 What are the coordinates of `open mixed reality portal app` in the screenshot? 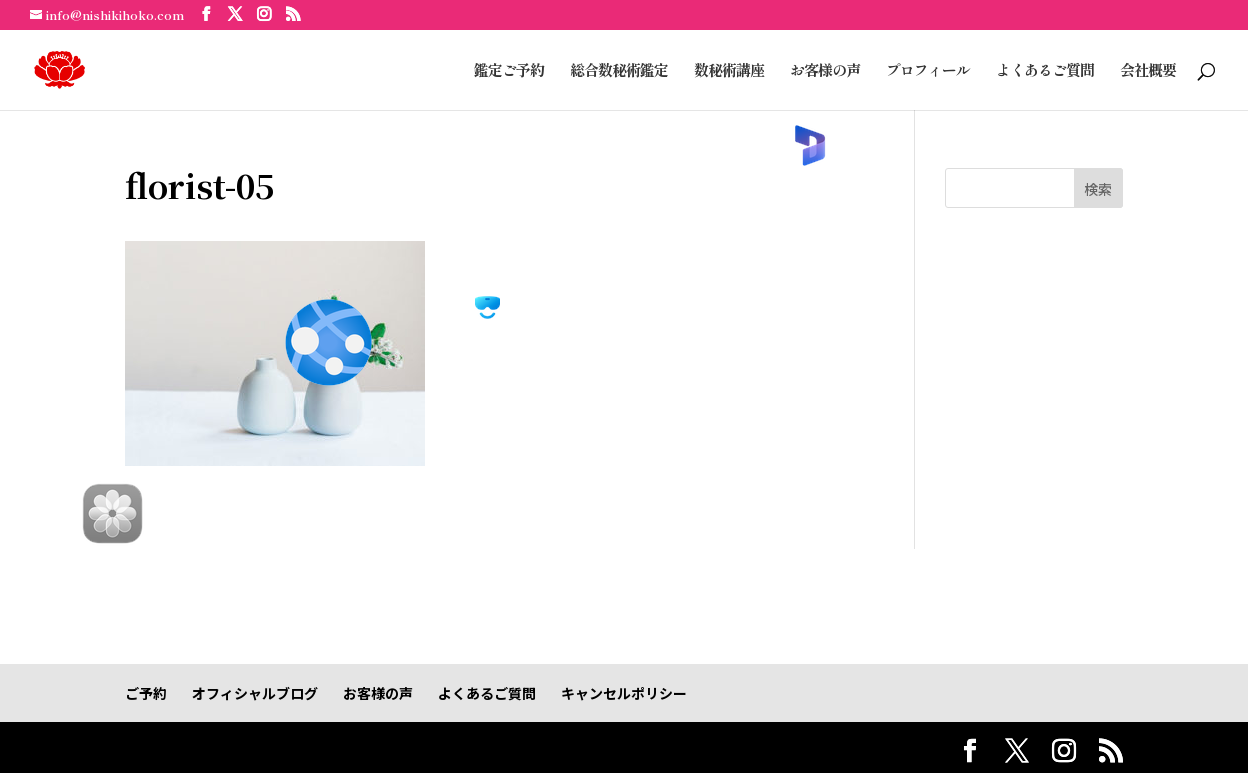 It's located at (487, 307).